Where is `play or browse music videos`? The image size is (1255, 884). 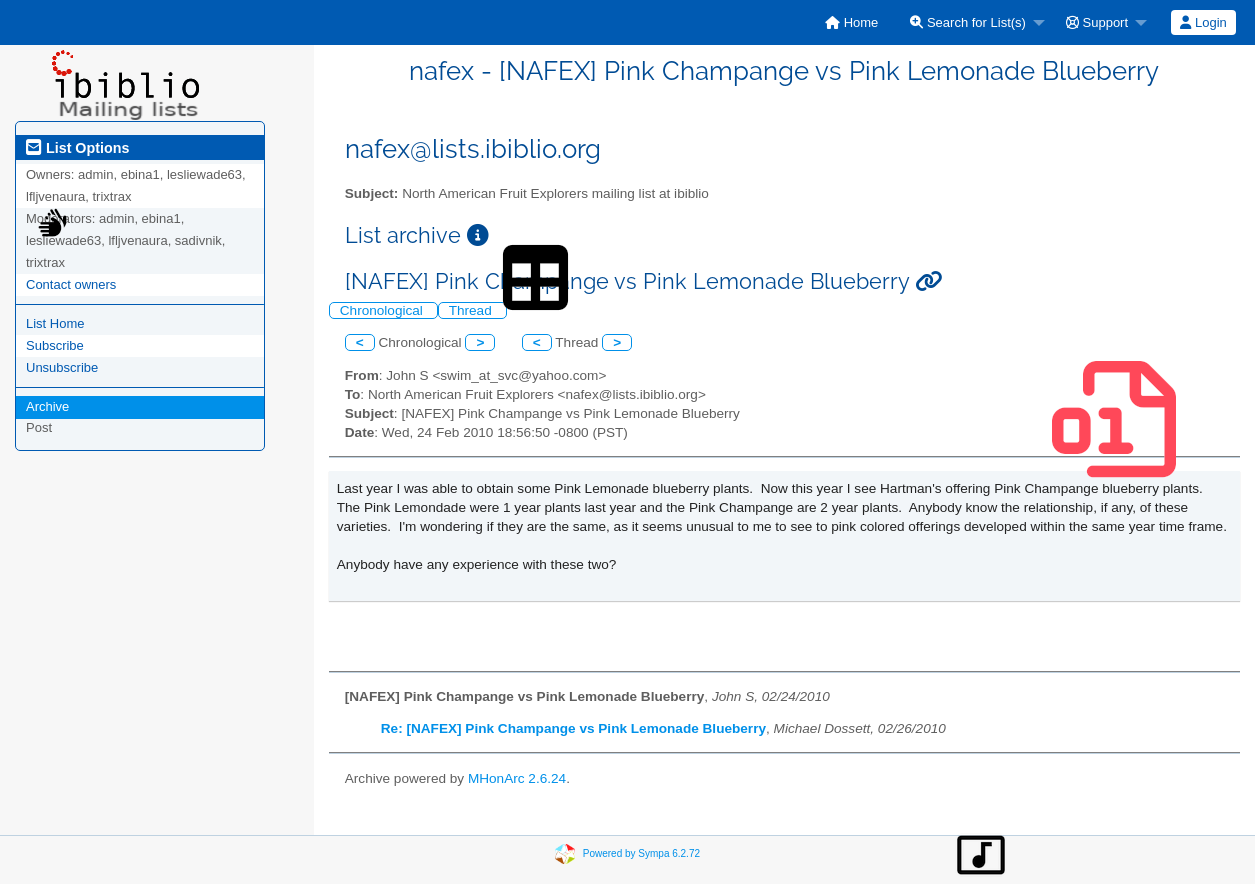 play or browse music videos is located at coordinates (981, 855).